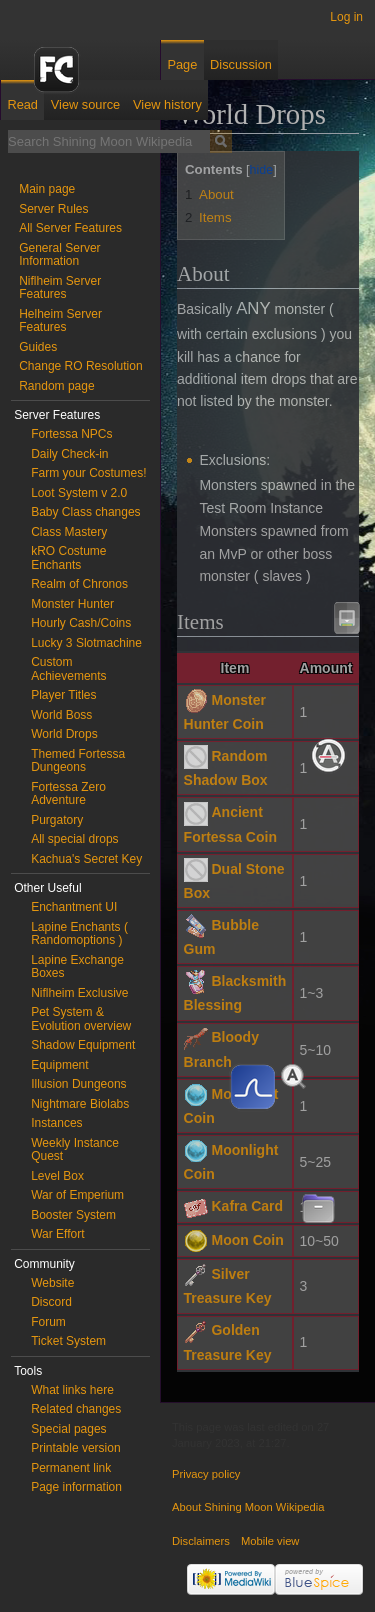  What do you see at coordinates (318, 1208) in the screenshot?
I see `open the nautilus file manager` at bounding box center [318, 1208].